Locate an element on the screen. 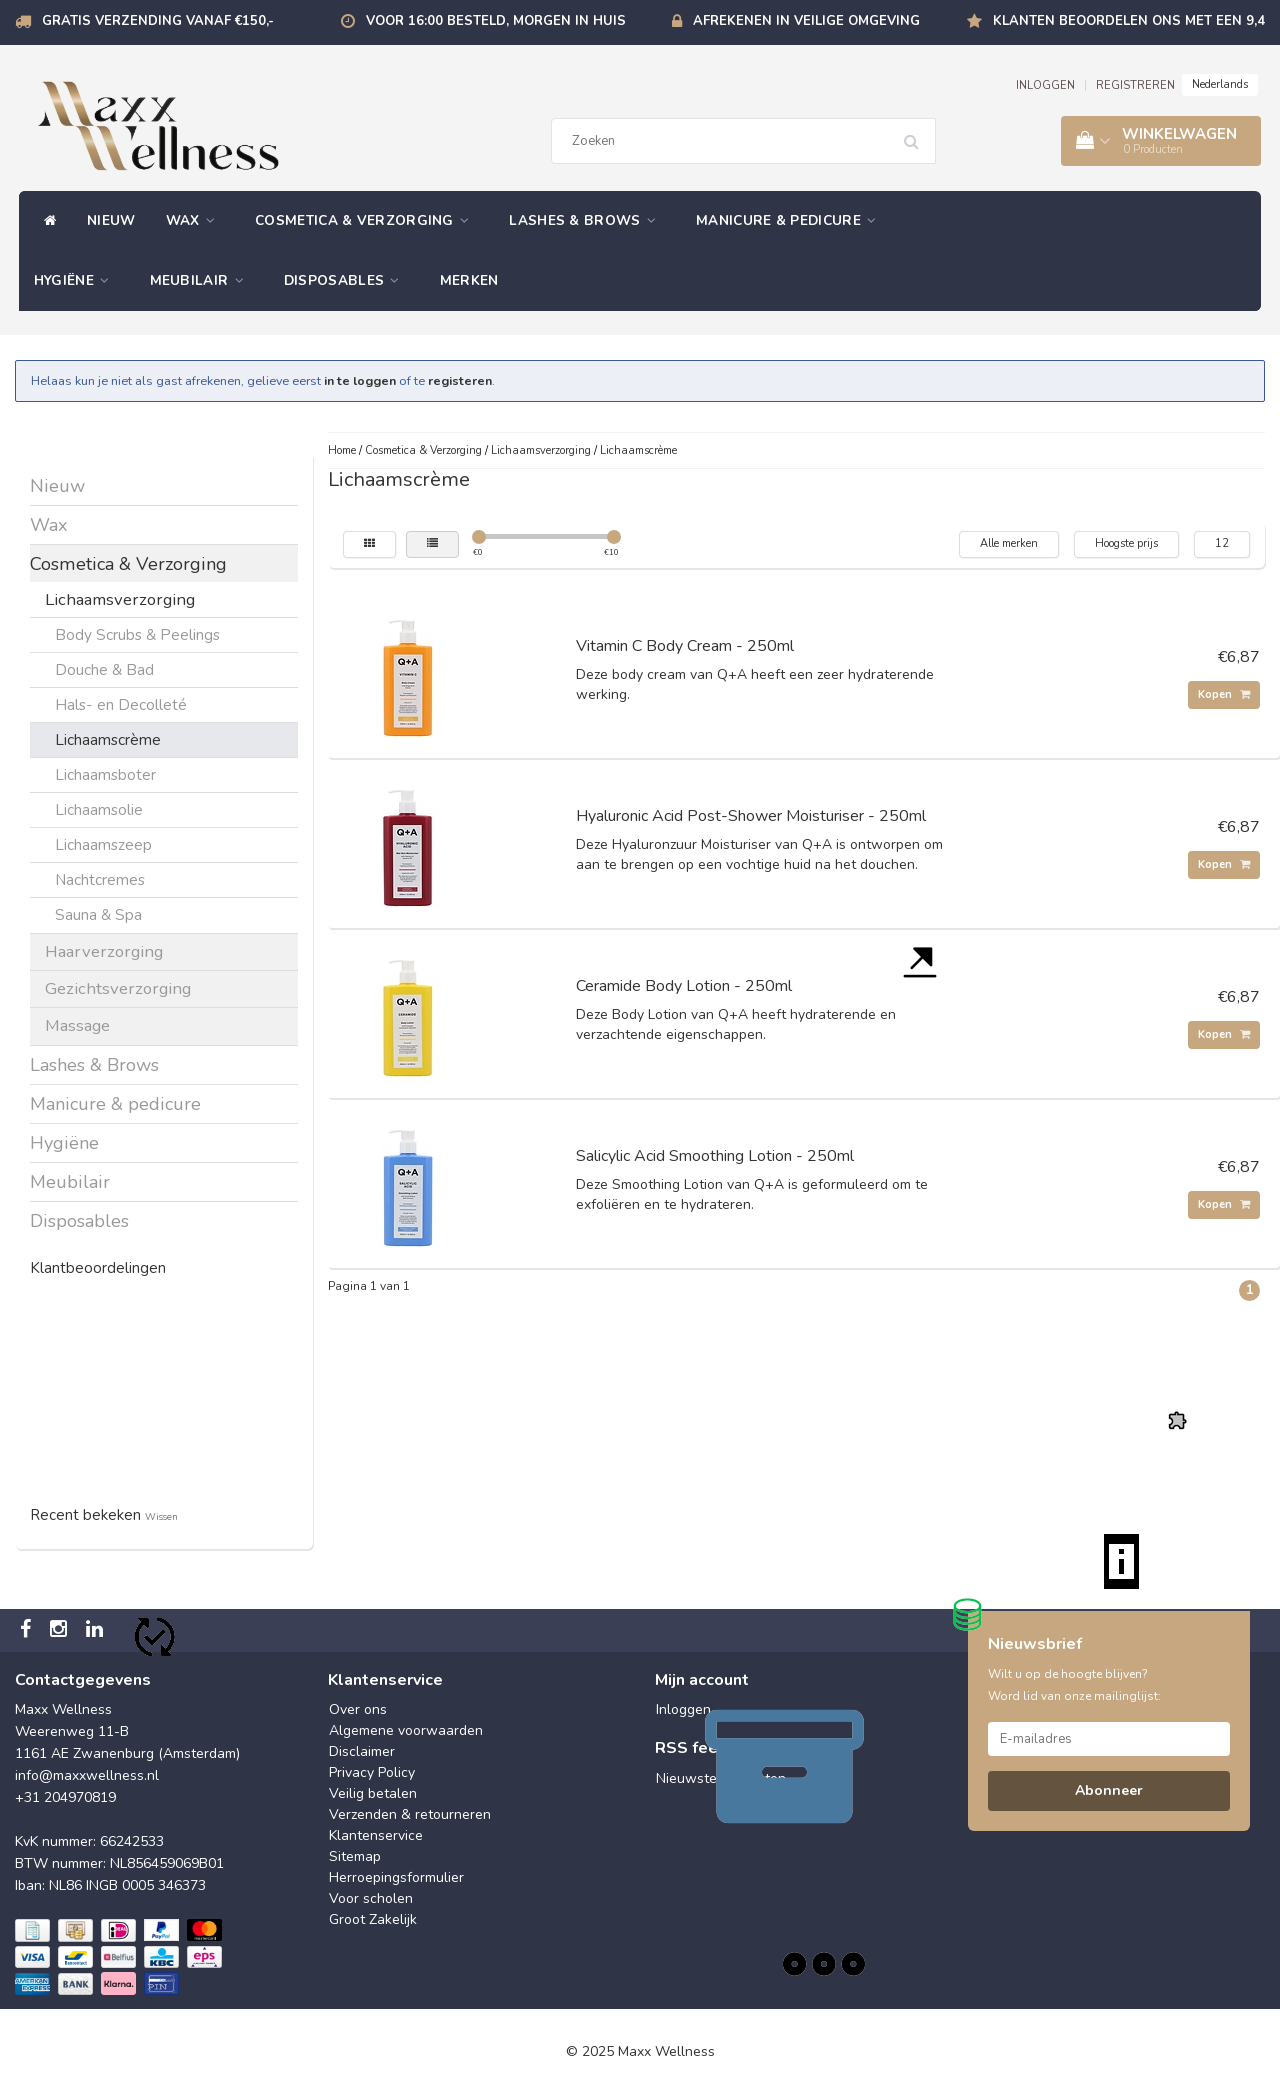  archive this item is located at coordinates (784, 1766).